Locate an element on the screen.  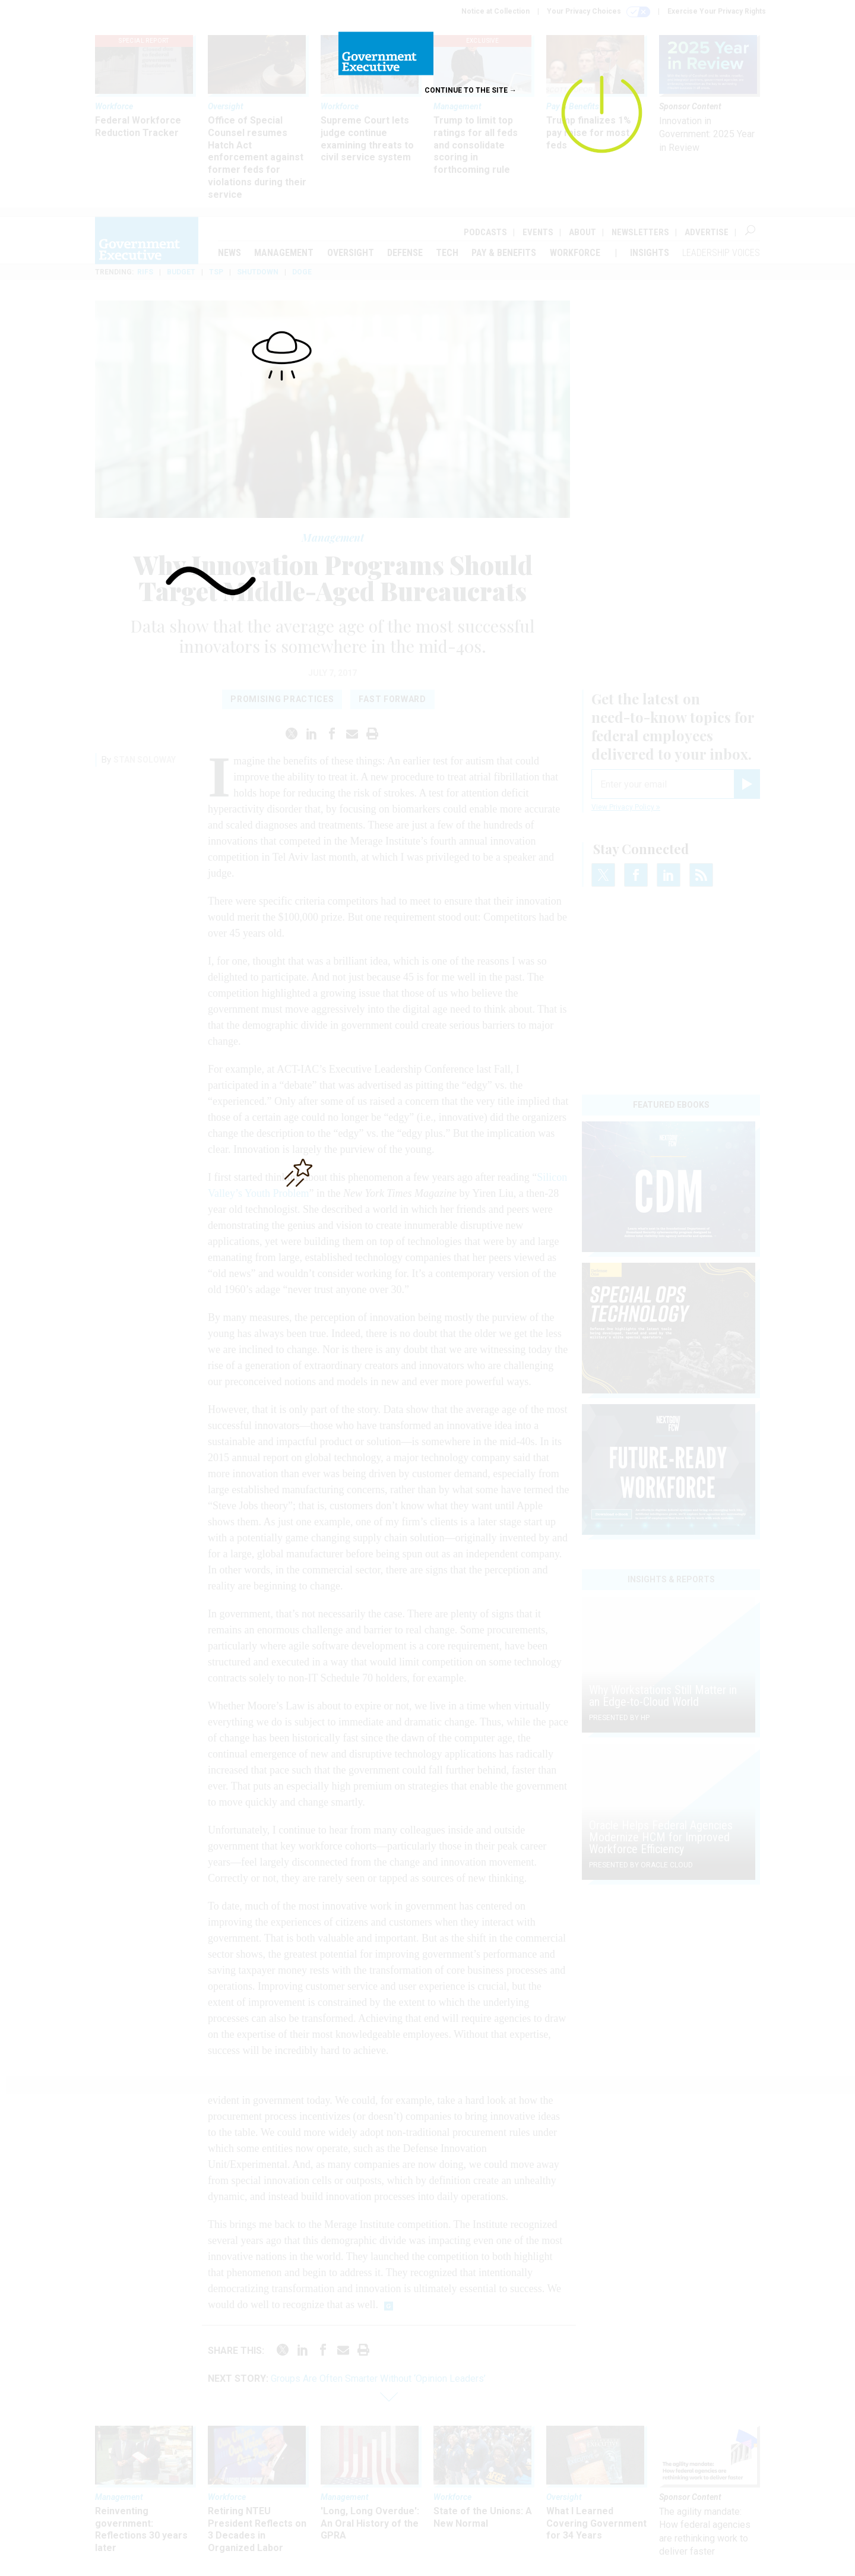
access sci-fi or space-themed content is located at coordinates (281, 355).